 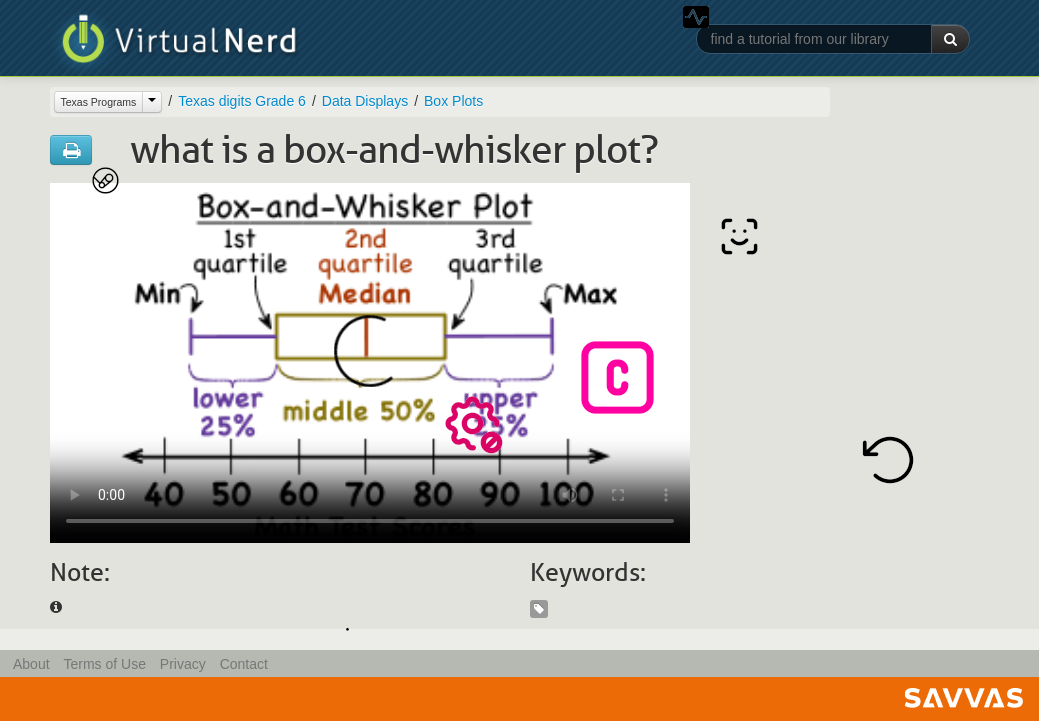 I want to click on undo the last action, so click(x=890, y=460).